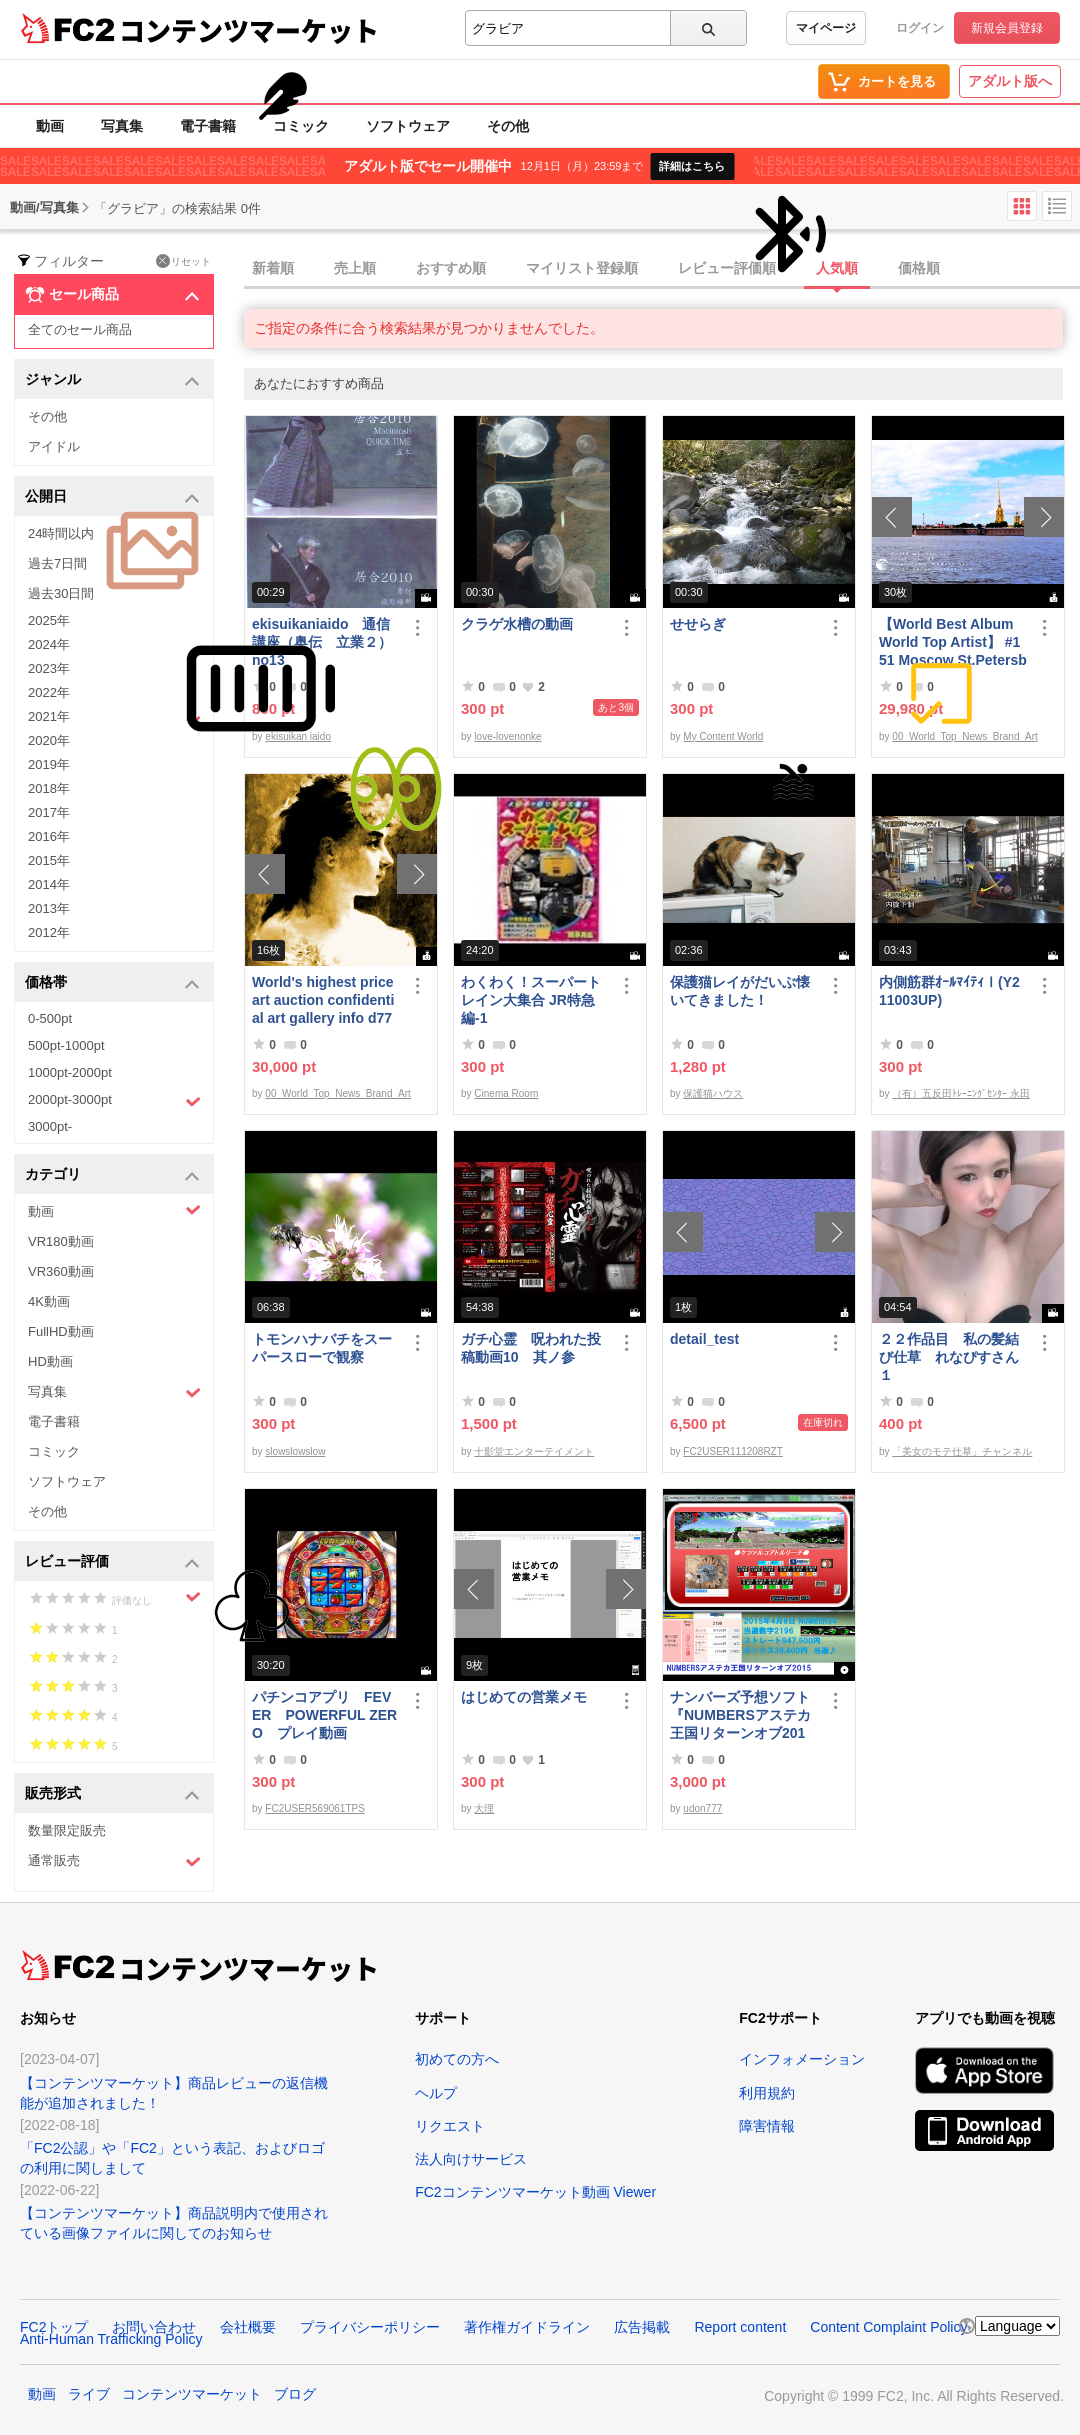 This screenshot has width=1080, height=2435. I want to click on searching for nearby bluetooth devices, so click(790, 234).